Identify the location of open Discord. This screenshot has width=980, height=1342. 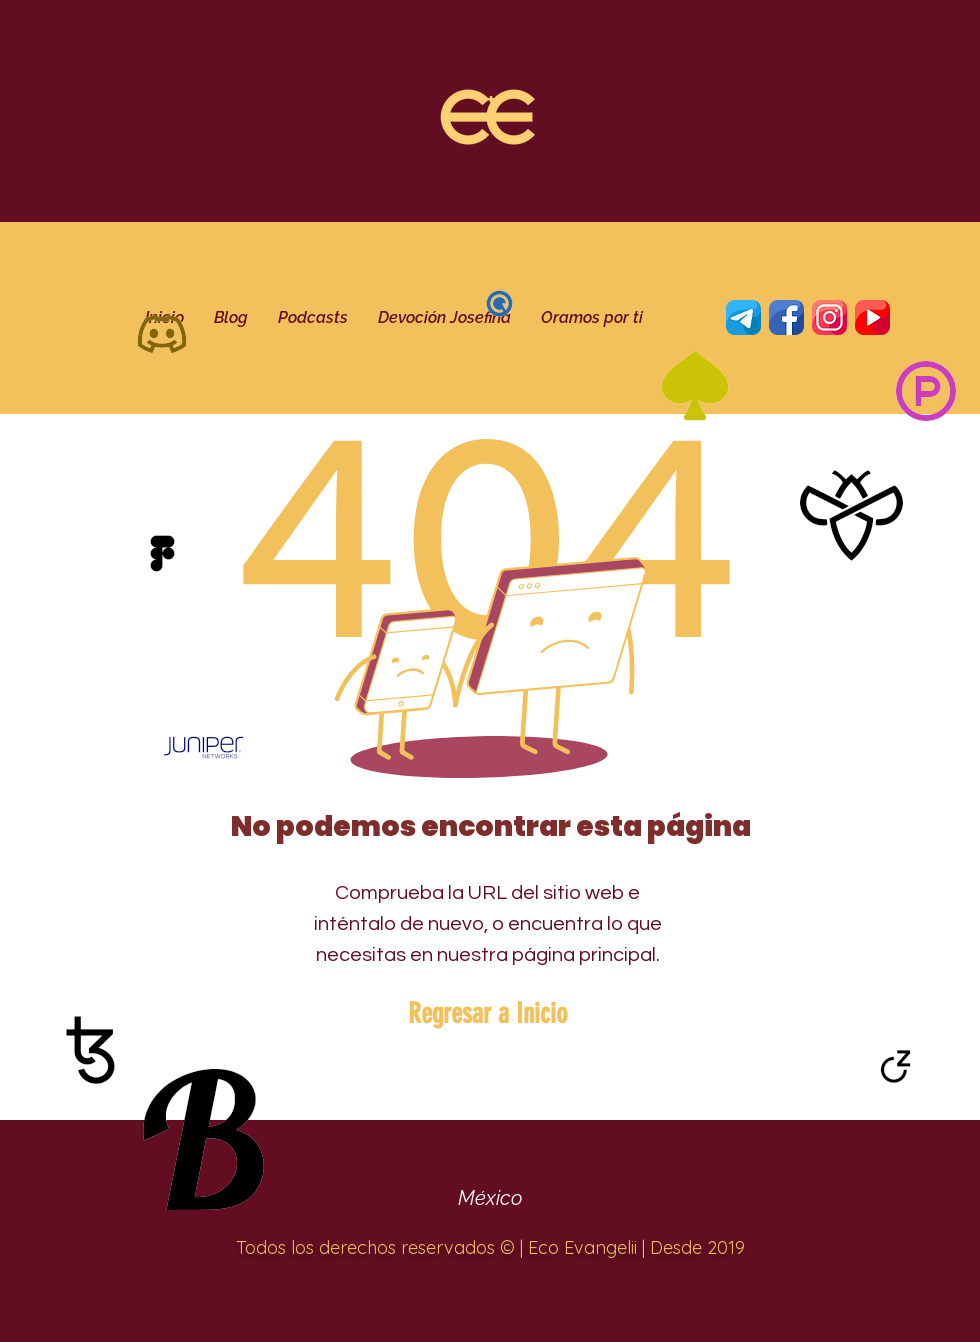
(162, 334).